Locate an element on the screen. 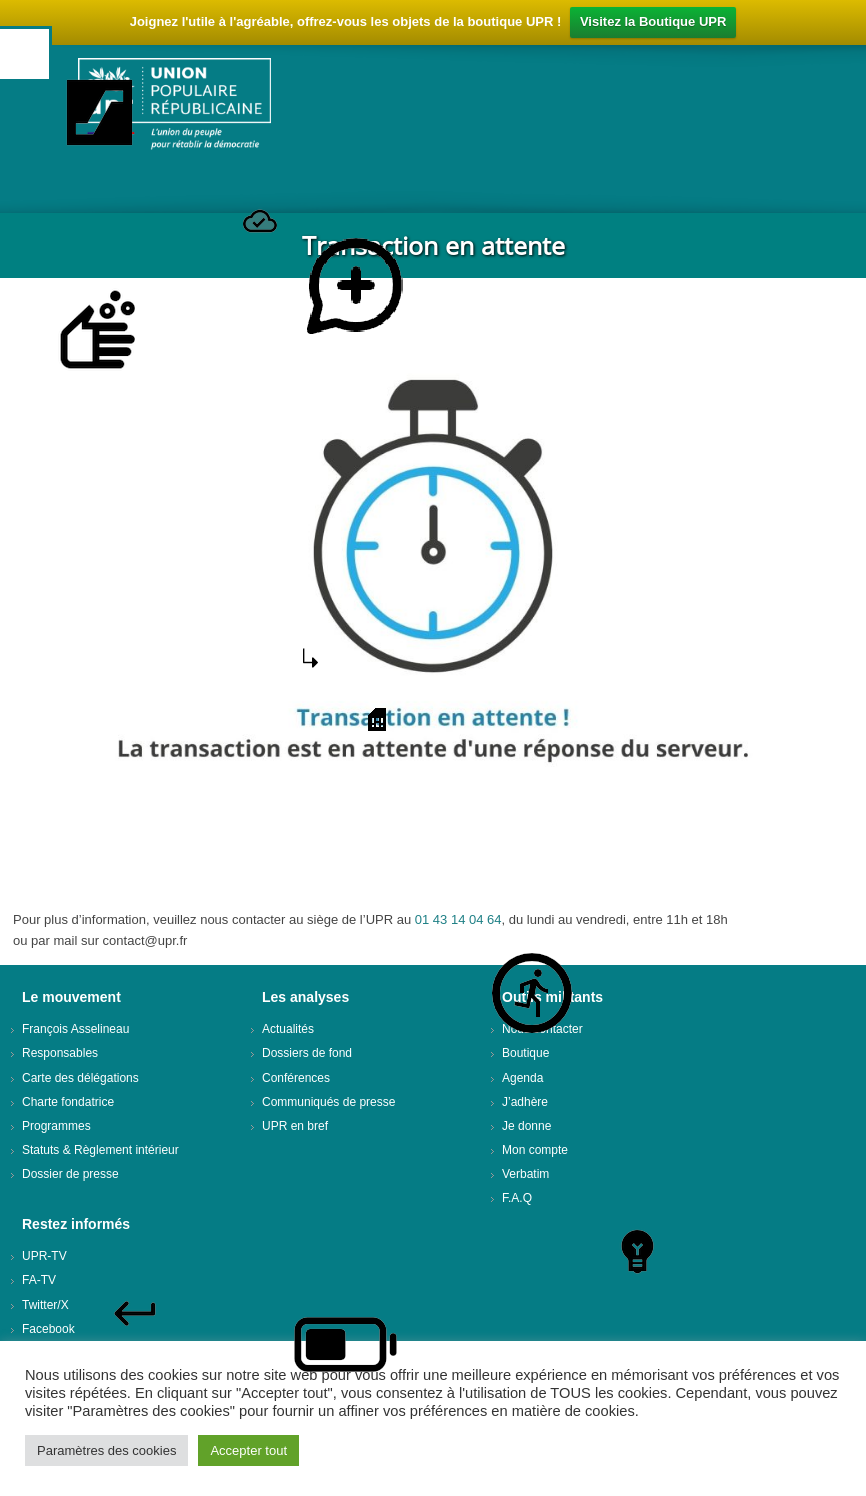  start a run or jogging activity is located at coordinates (532, 993).